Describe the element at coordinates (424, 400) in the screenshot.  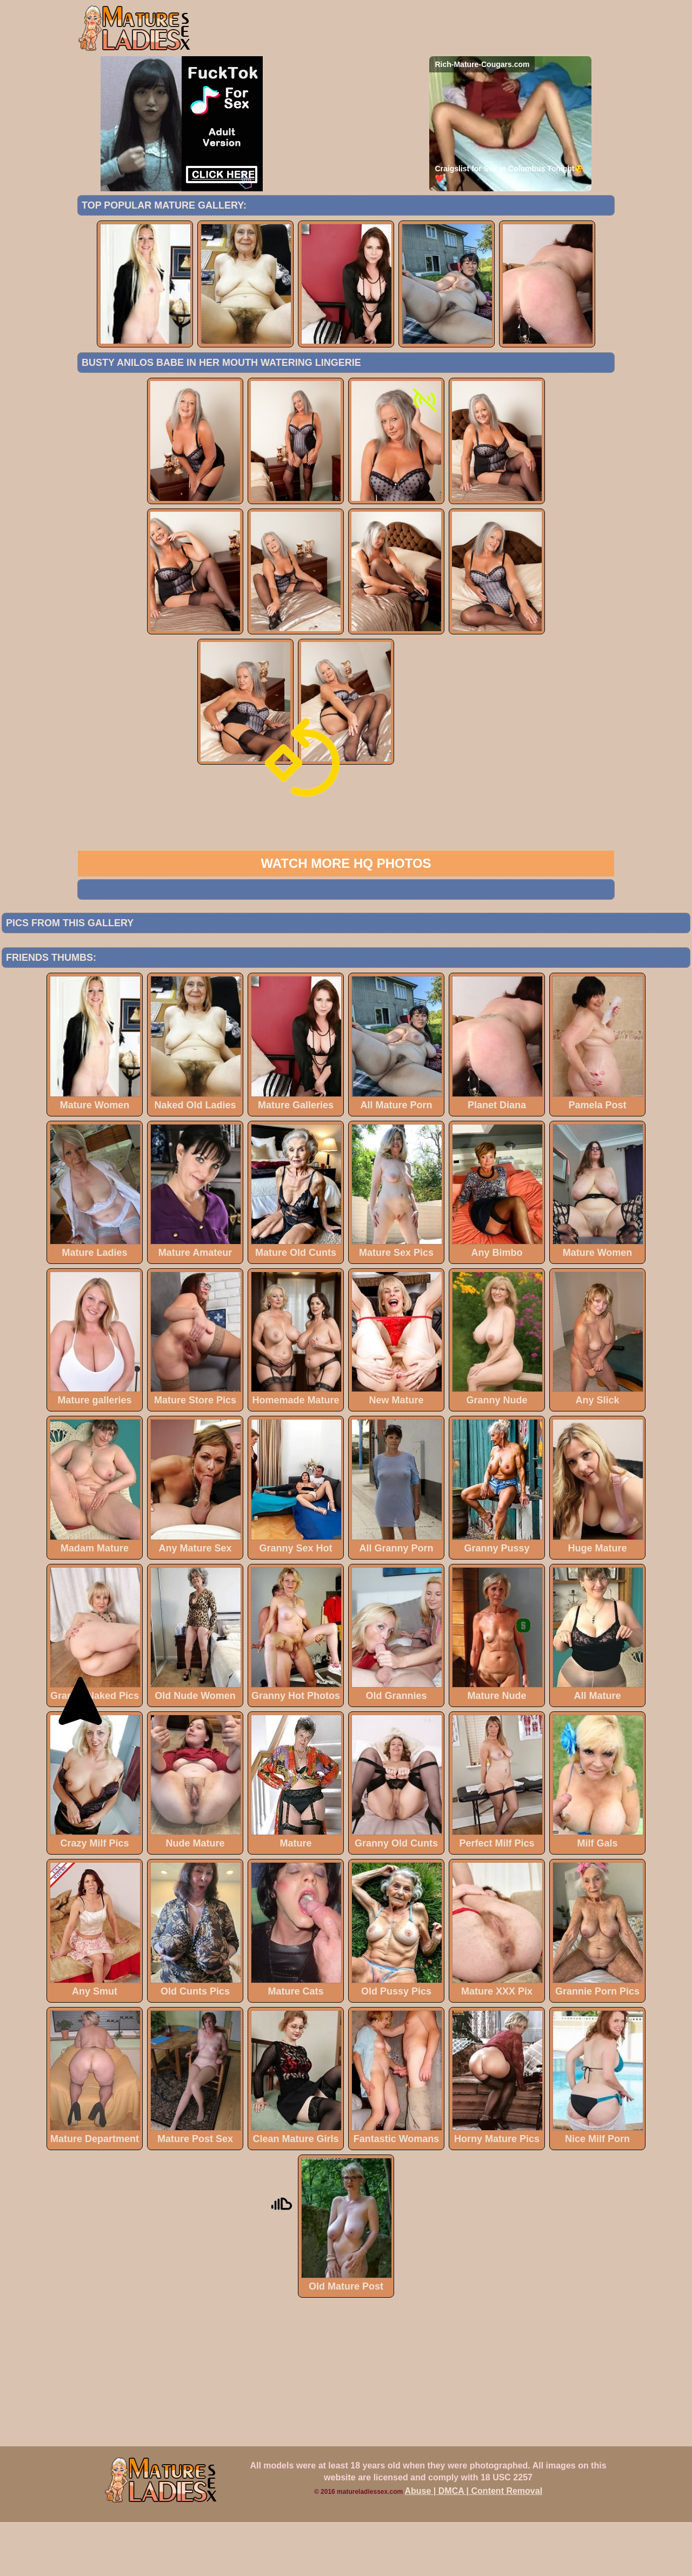
I see `wireless access point disabled or unavailable` at that location.